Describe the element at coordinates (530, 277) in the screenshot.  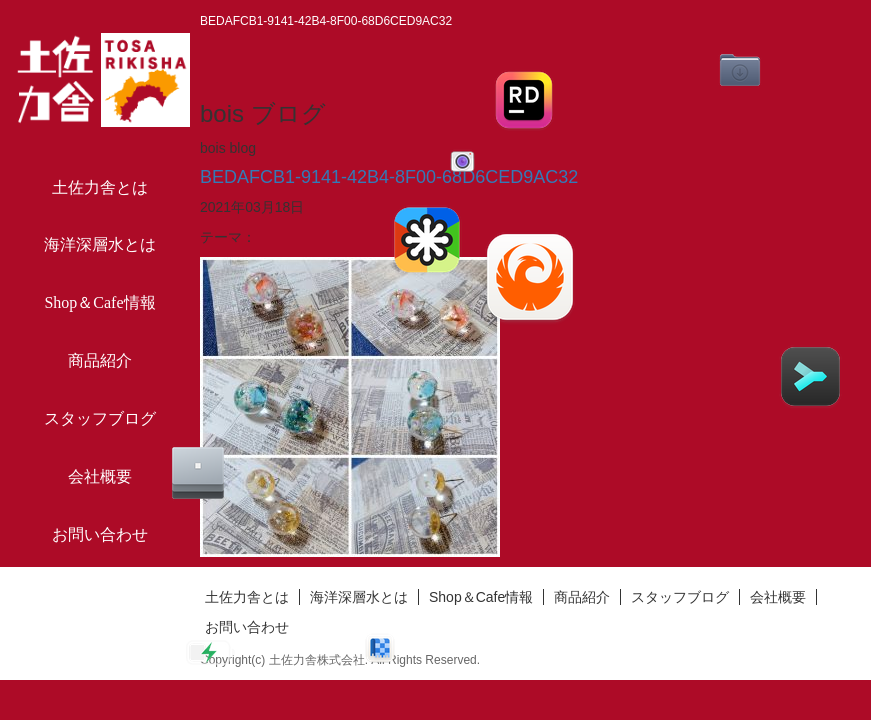
I see `open betterbird email client` at that location.